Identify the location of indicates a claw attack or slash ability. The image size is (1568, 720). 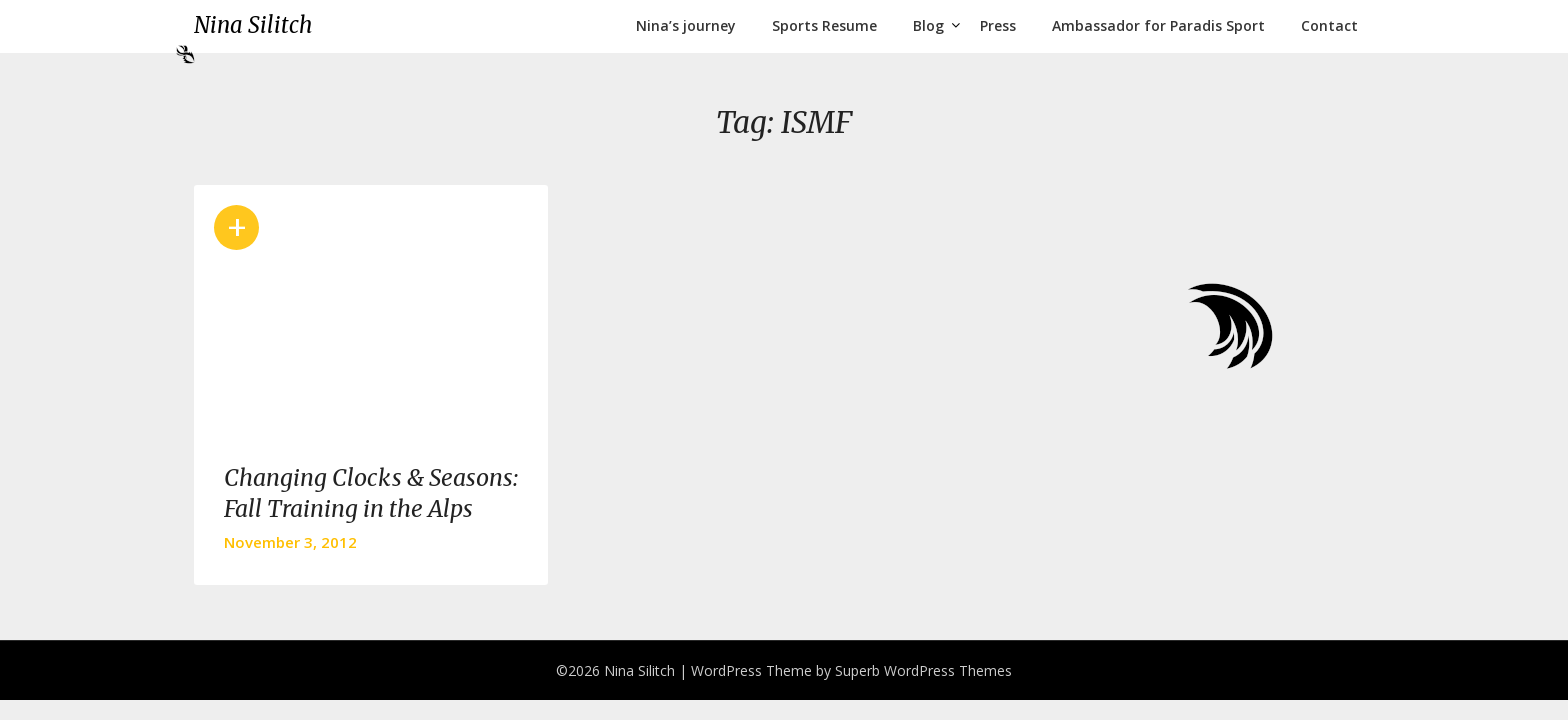
(185, 54).